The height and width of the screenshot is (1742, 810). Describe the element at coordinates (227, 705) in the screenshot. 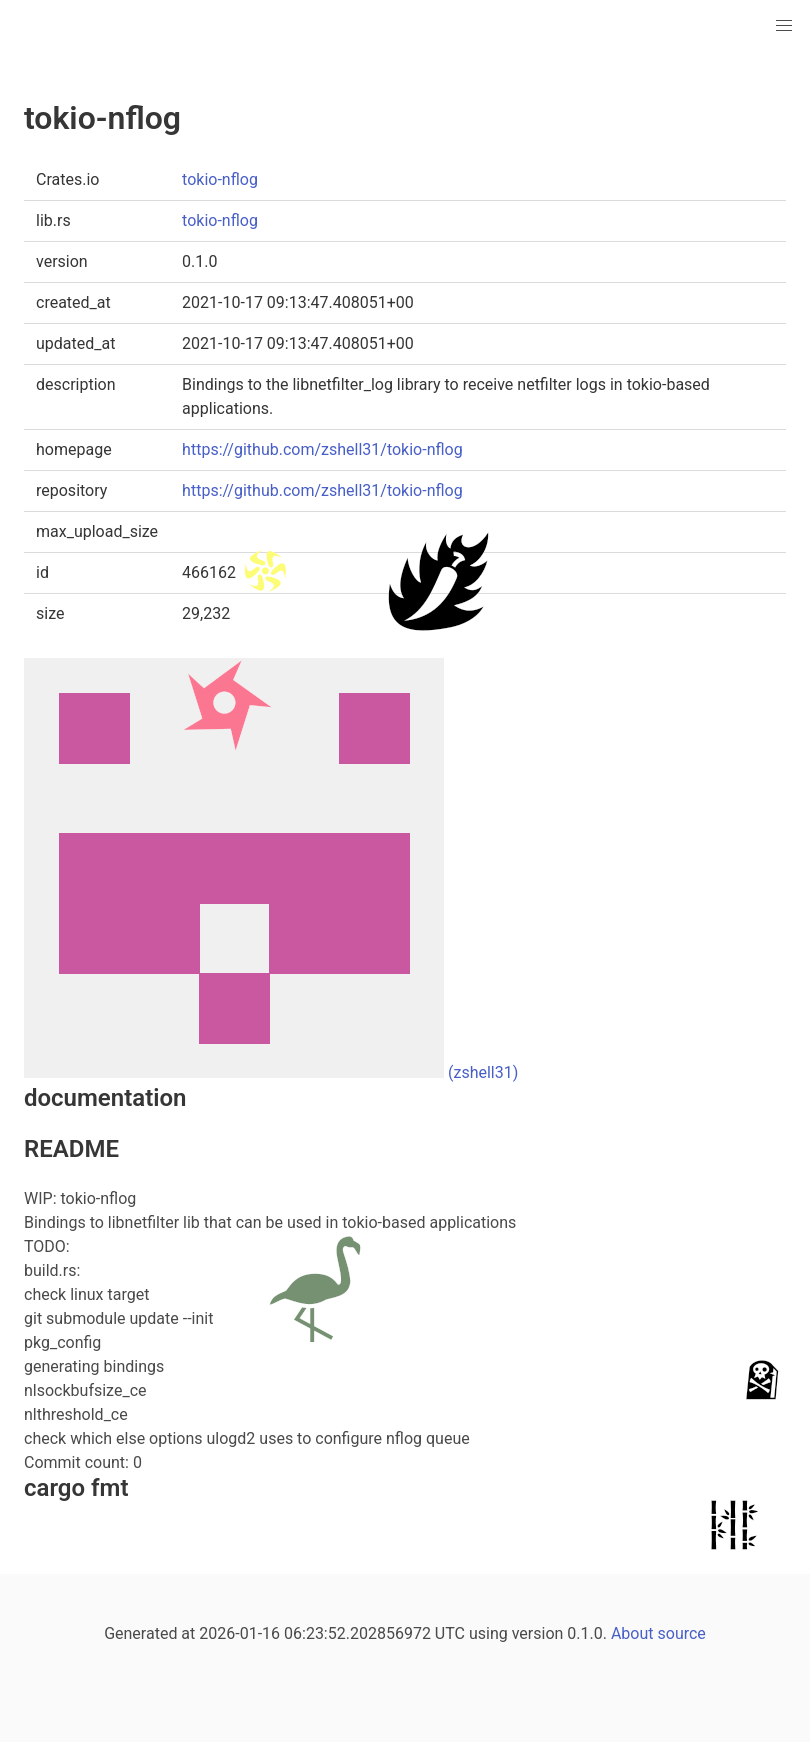

I see `activate spin attack or special ability` at that location.